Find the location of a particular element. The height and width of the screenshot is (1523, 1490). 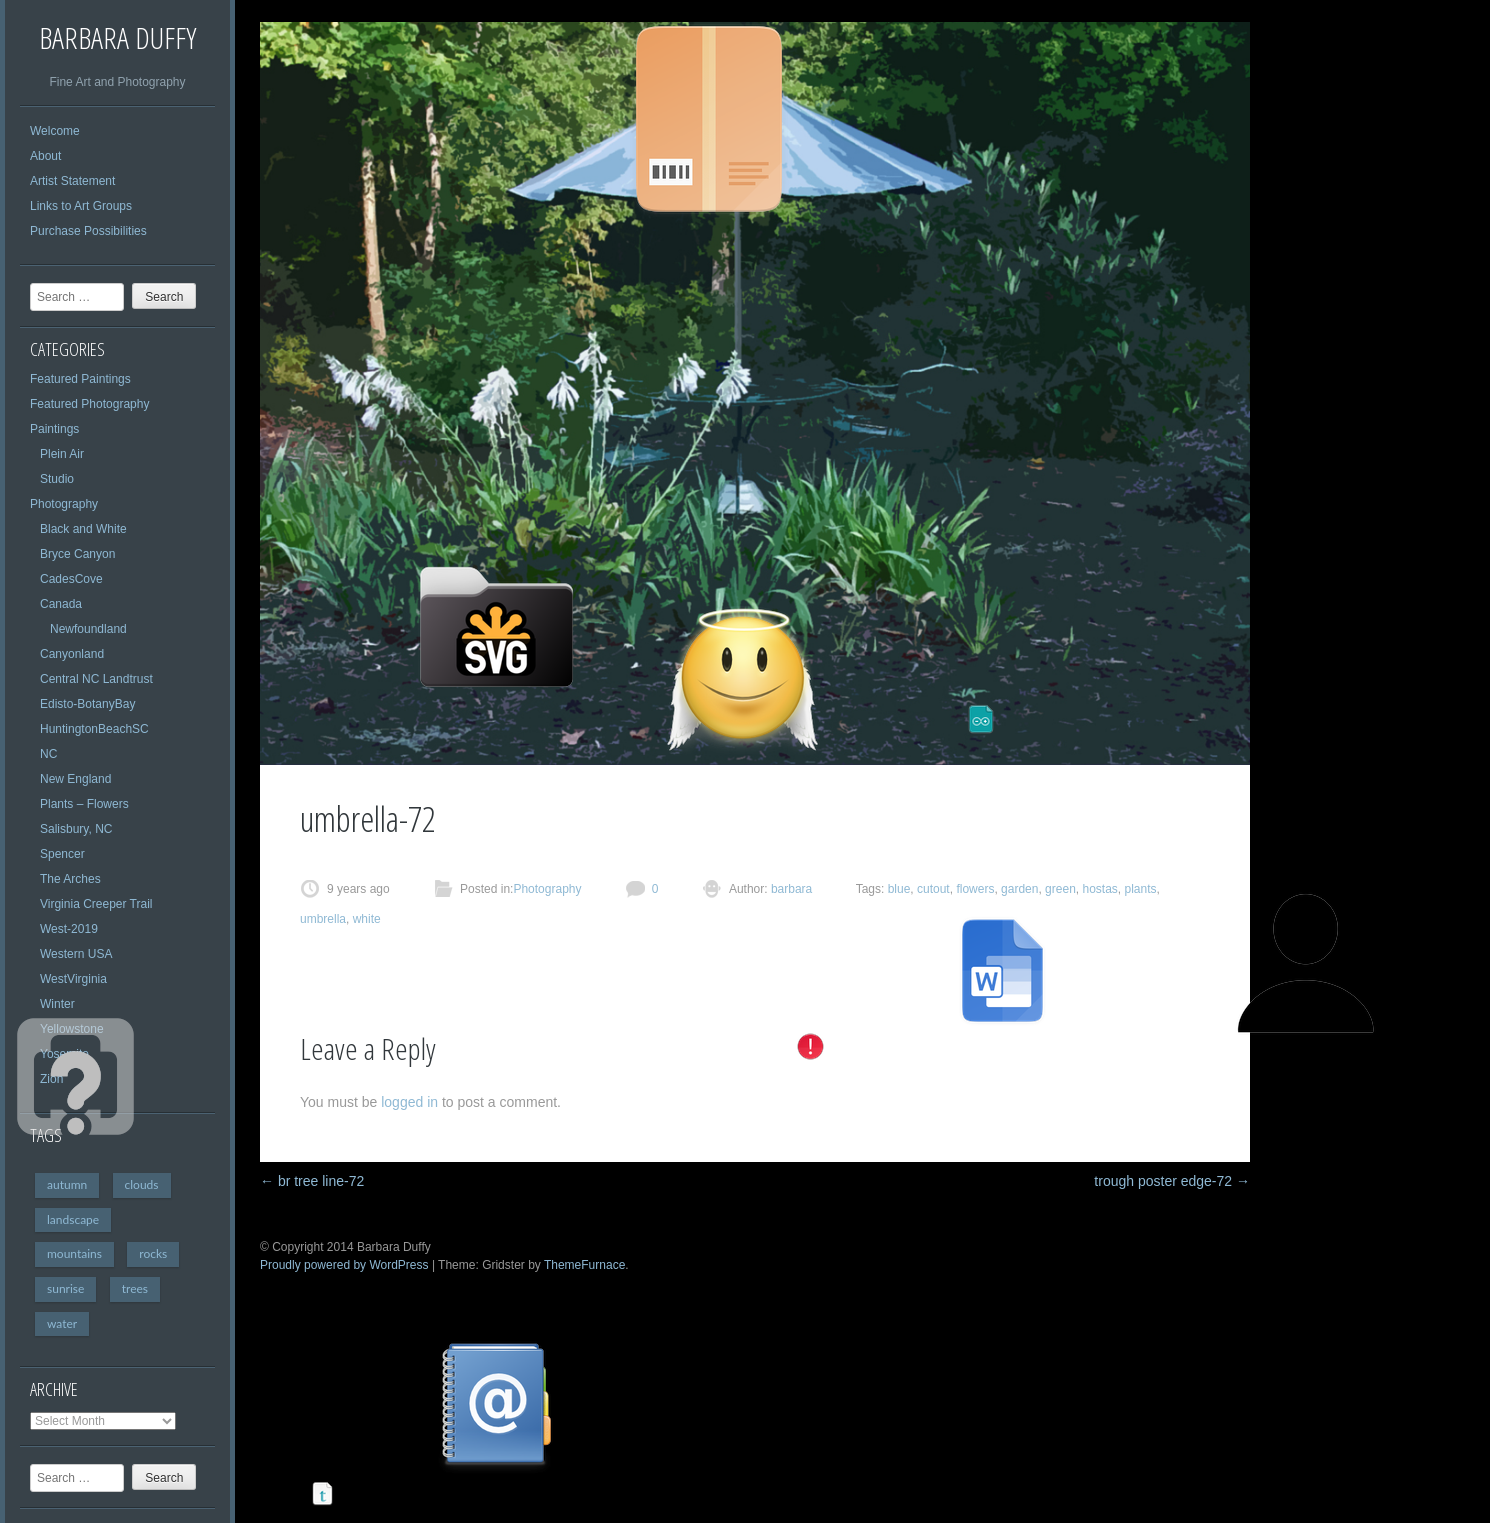

insert angel face emoji in chat is located at coordinates (743, 683).